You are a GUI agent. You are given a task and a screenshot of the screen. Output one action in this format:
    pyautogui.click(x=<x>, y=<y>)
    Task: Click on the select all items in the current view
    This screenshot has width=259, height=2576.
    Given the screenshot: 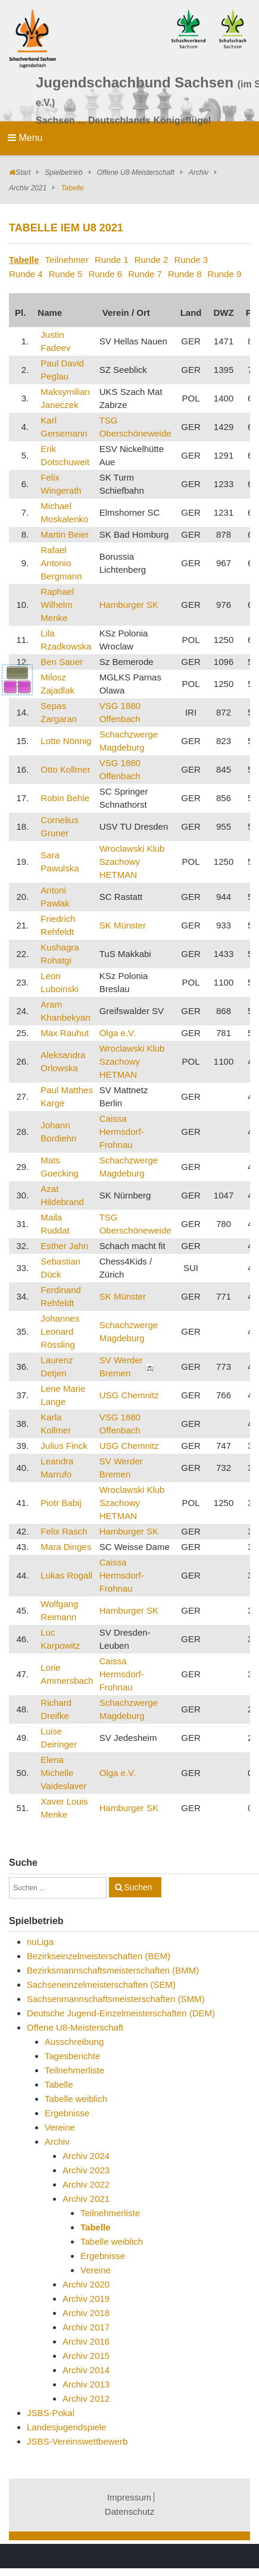 What is the action you would take?
    pyautogui.click(x=17, y=680)
    